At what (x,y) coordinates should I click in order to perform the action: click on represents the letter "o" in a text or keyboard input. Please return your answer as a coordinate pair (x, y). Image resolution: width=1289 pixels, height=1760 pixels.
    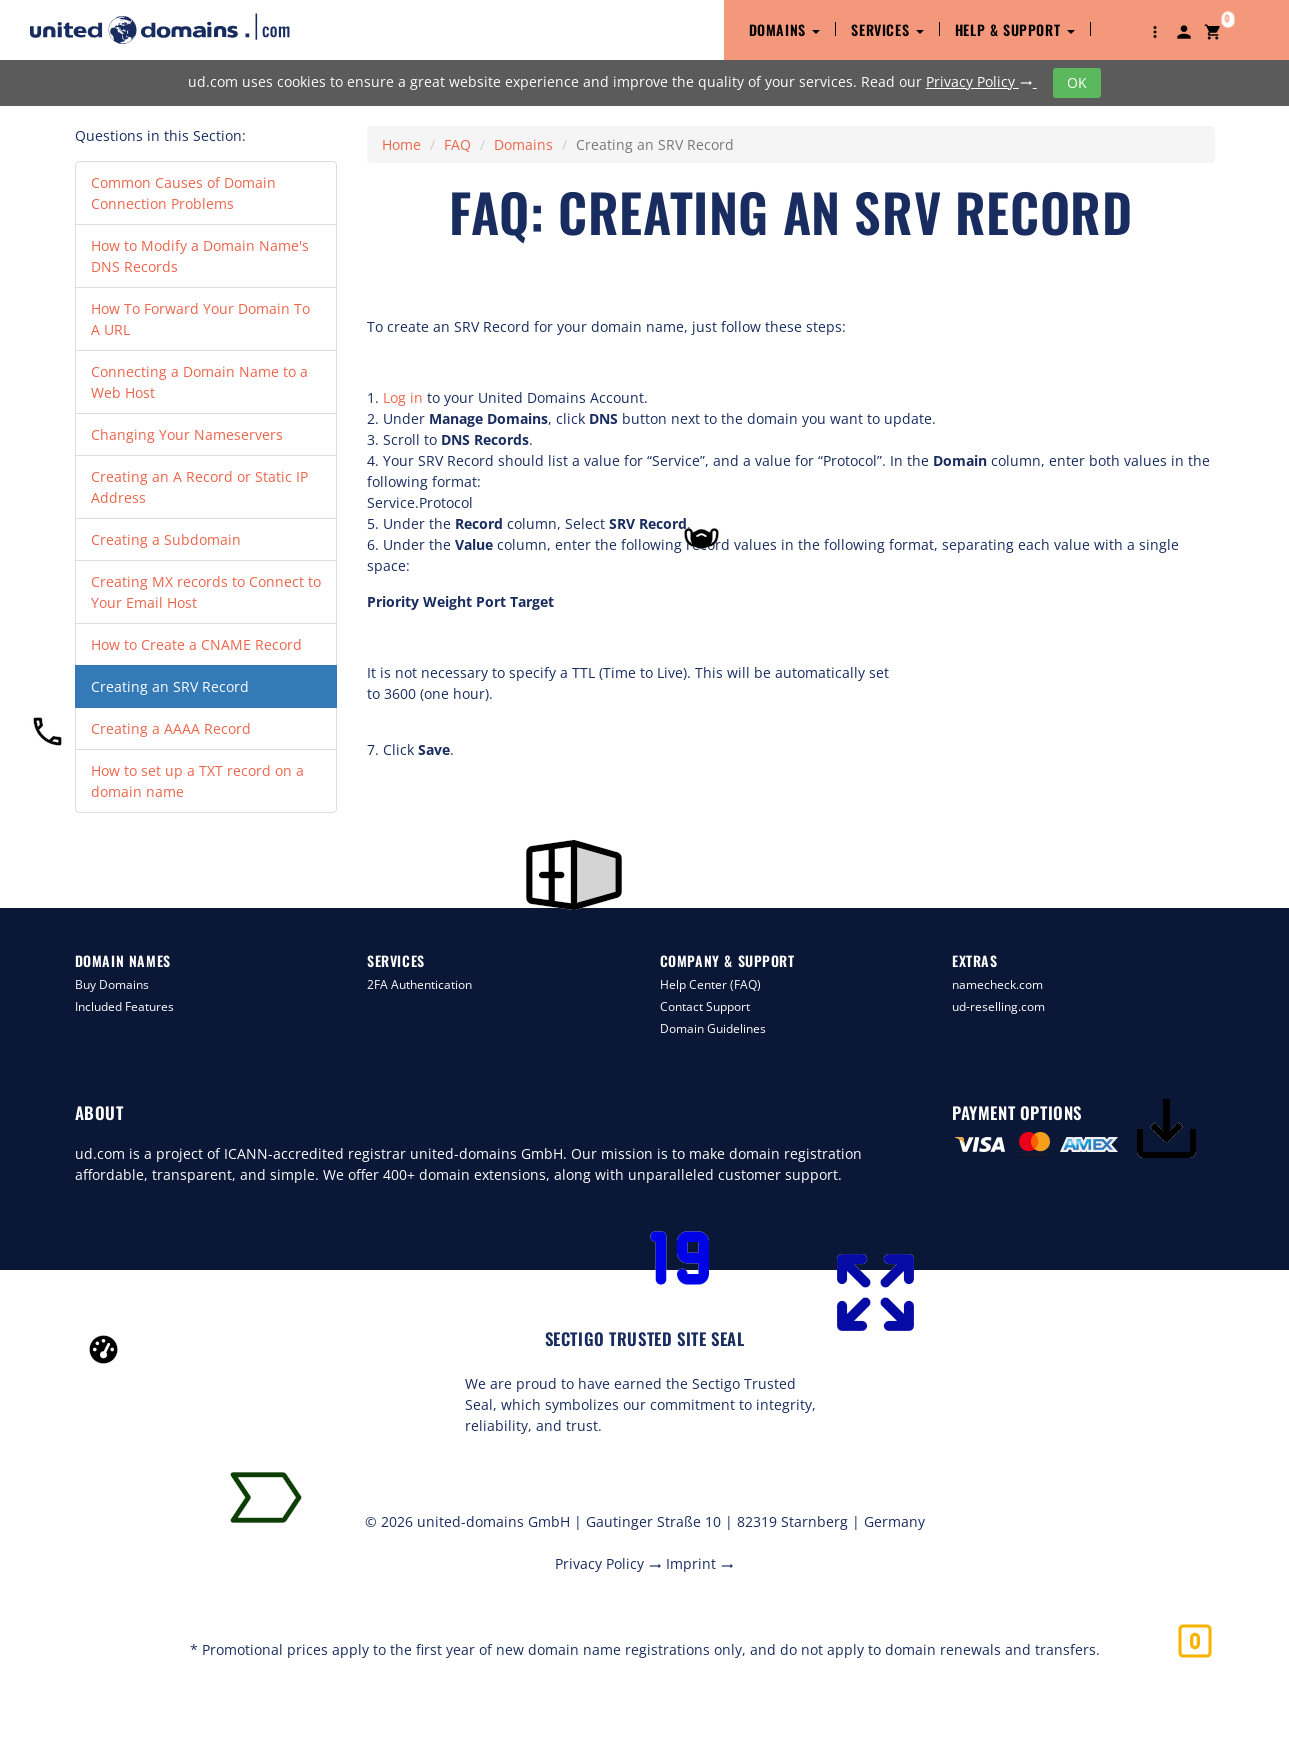
    Looking at the image, I should click on (1195, 1641).